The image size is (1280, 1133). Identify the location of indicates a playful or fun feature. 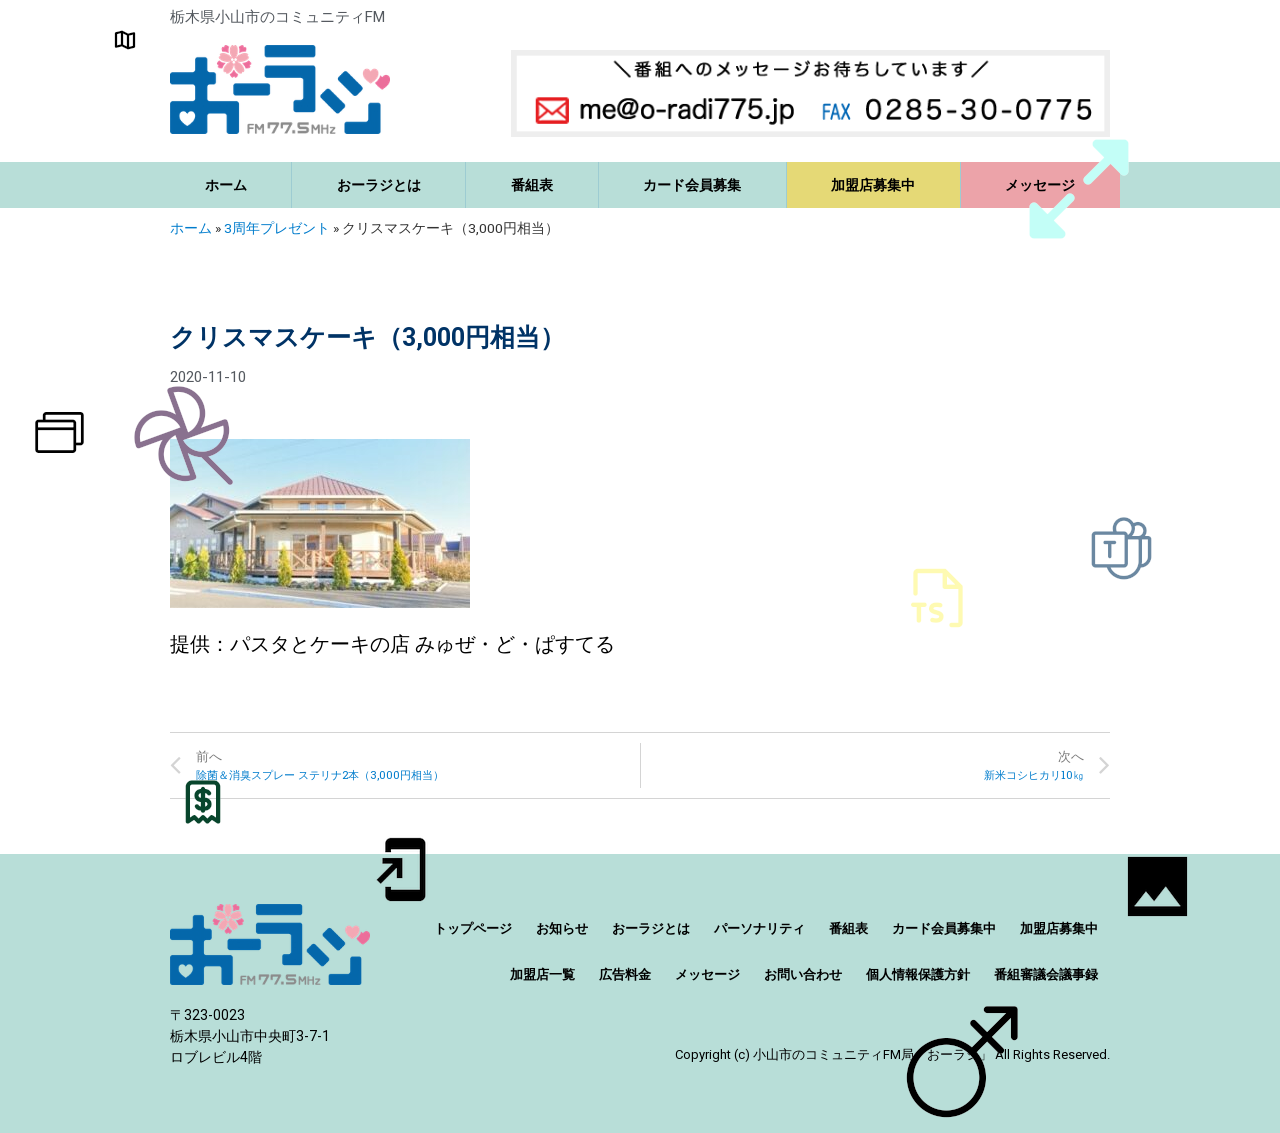
(185, 437).